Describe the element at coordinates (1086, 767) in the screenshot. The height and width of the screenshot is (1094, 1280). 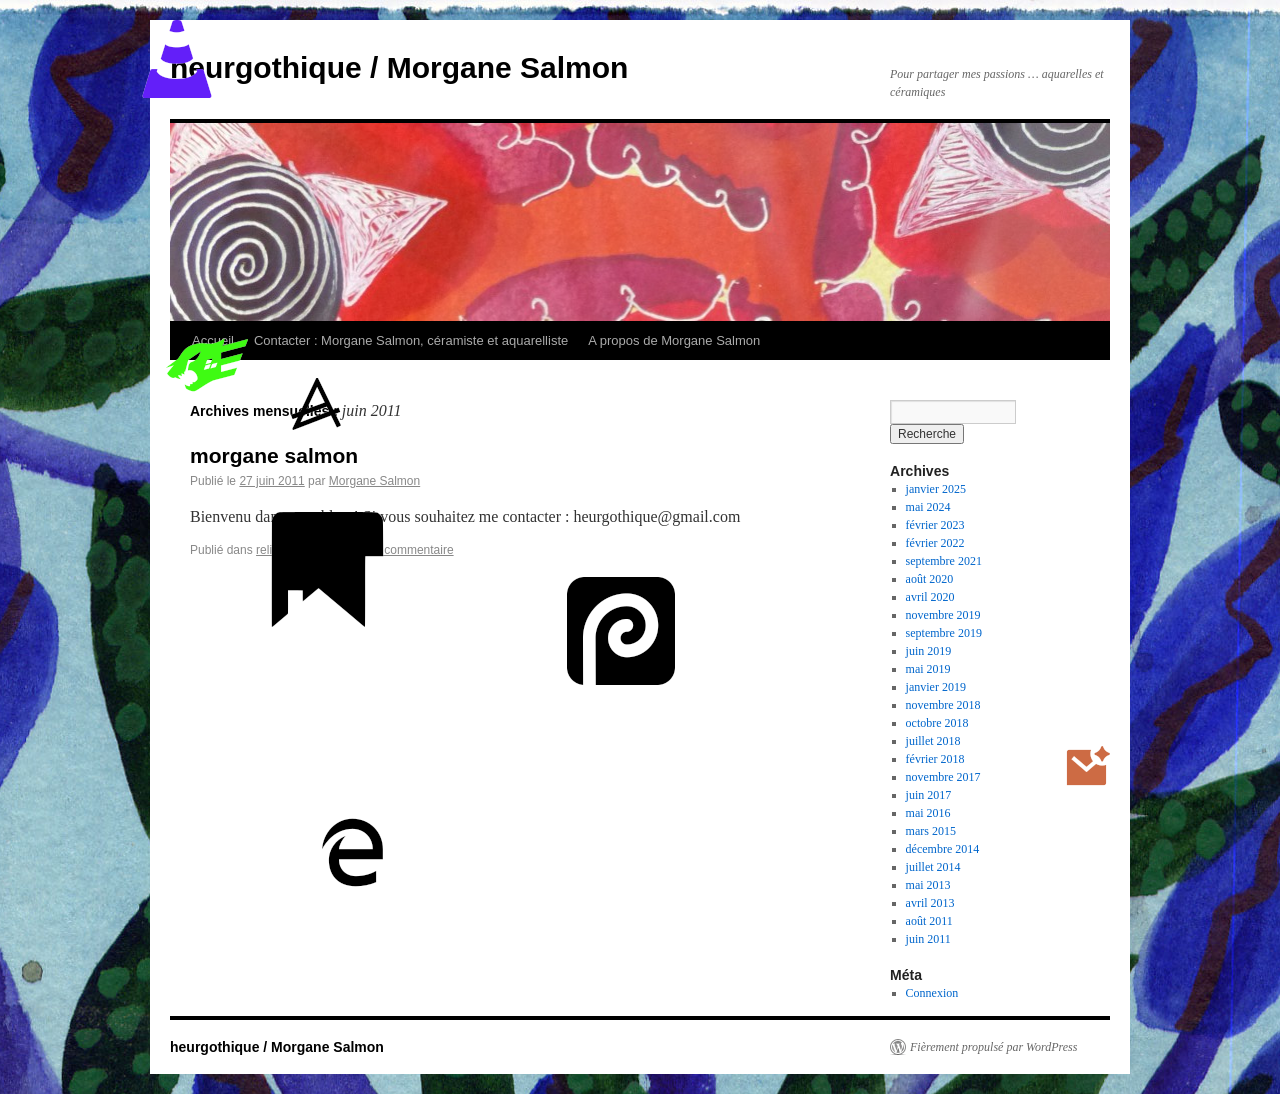
I see `access AI-powered email features` at that location.